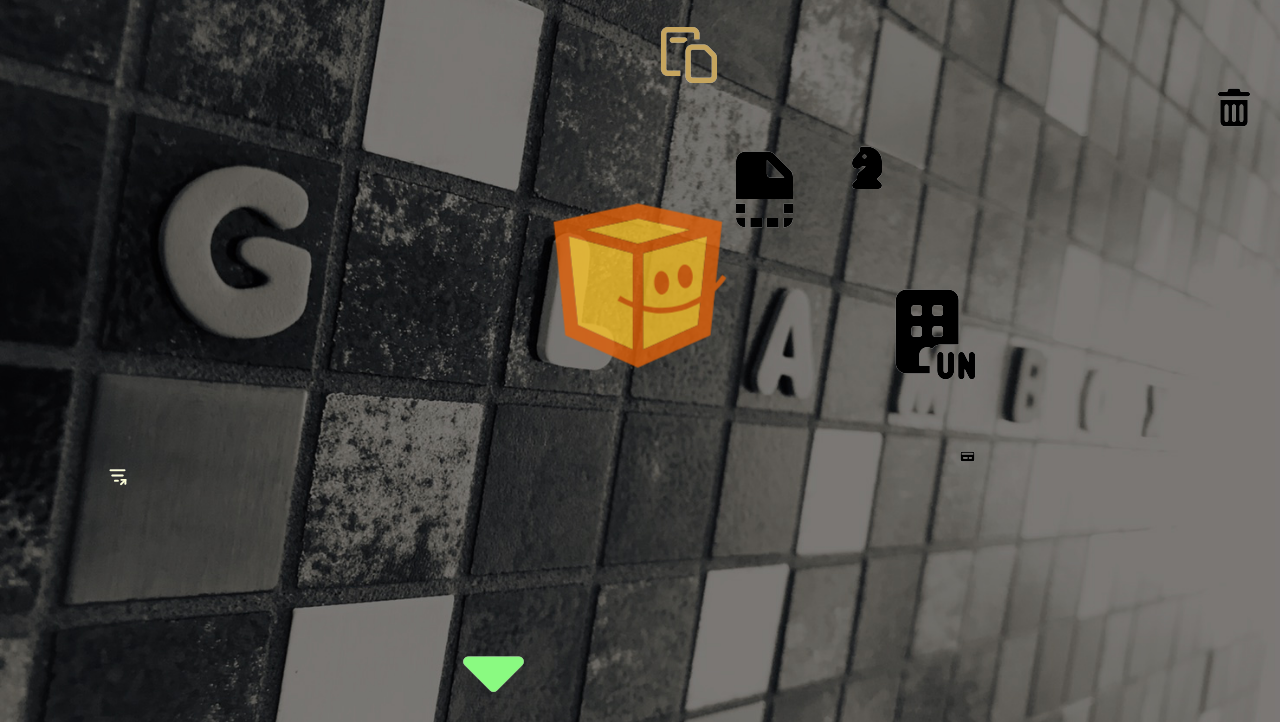  Describe the element at coordinates (117, 475) in the screenshot. I see `share current filter settings` at that location.